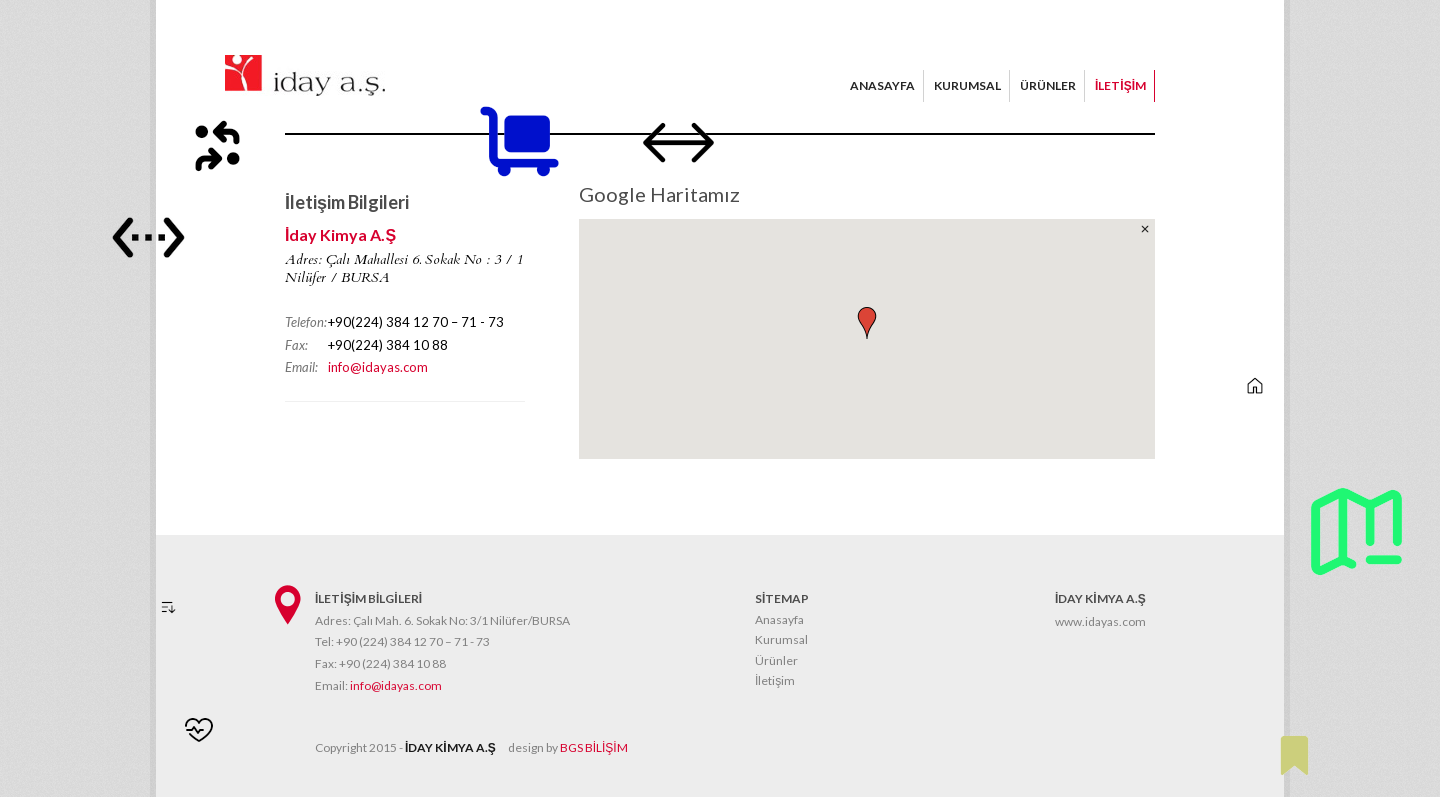  What do you see at coordinates (217, 147) in the screenshot?
I see `merge or converge items to endpoints` at bounding box center [217, 147].